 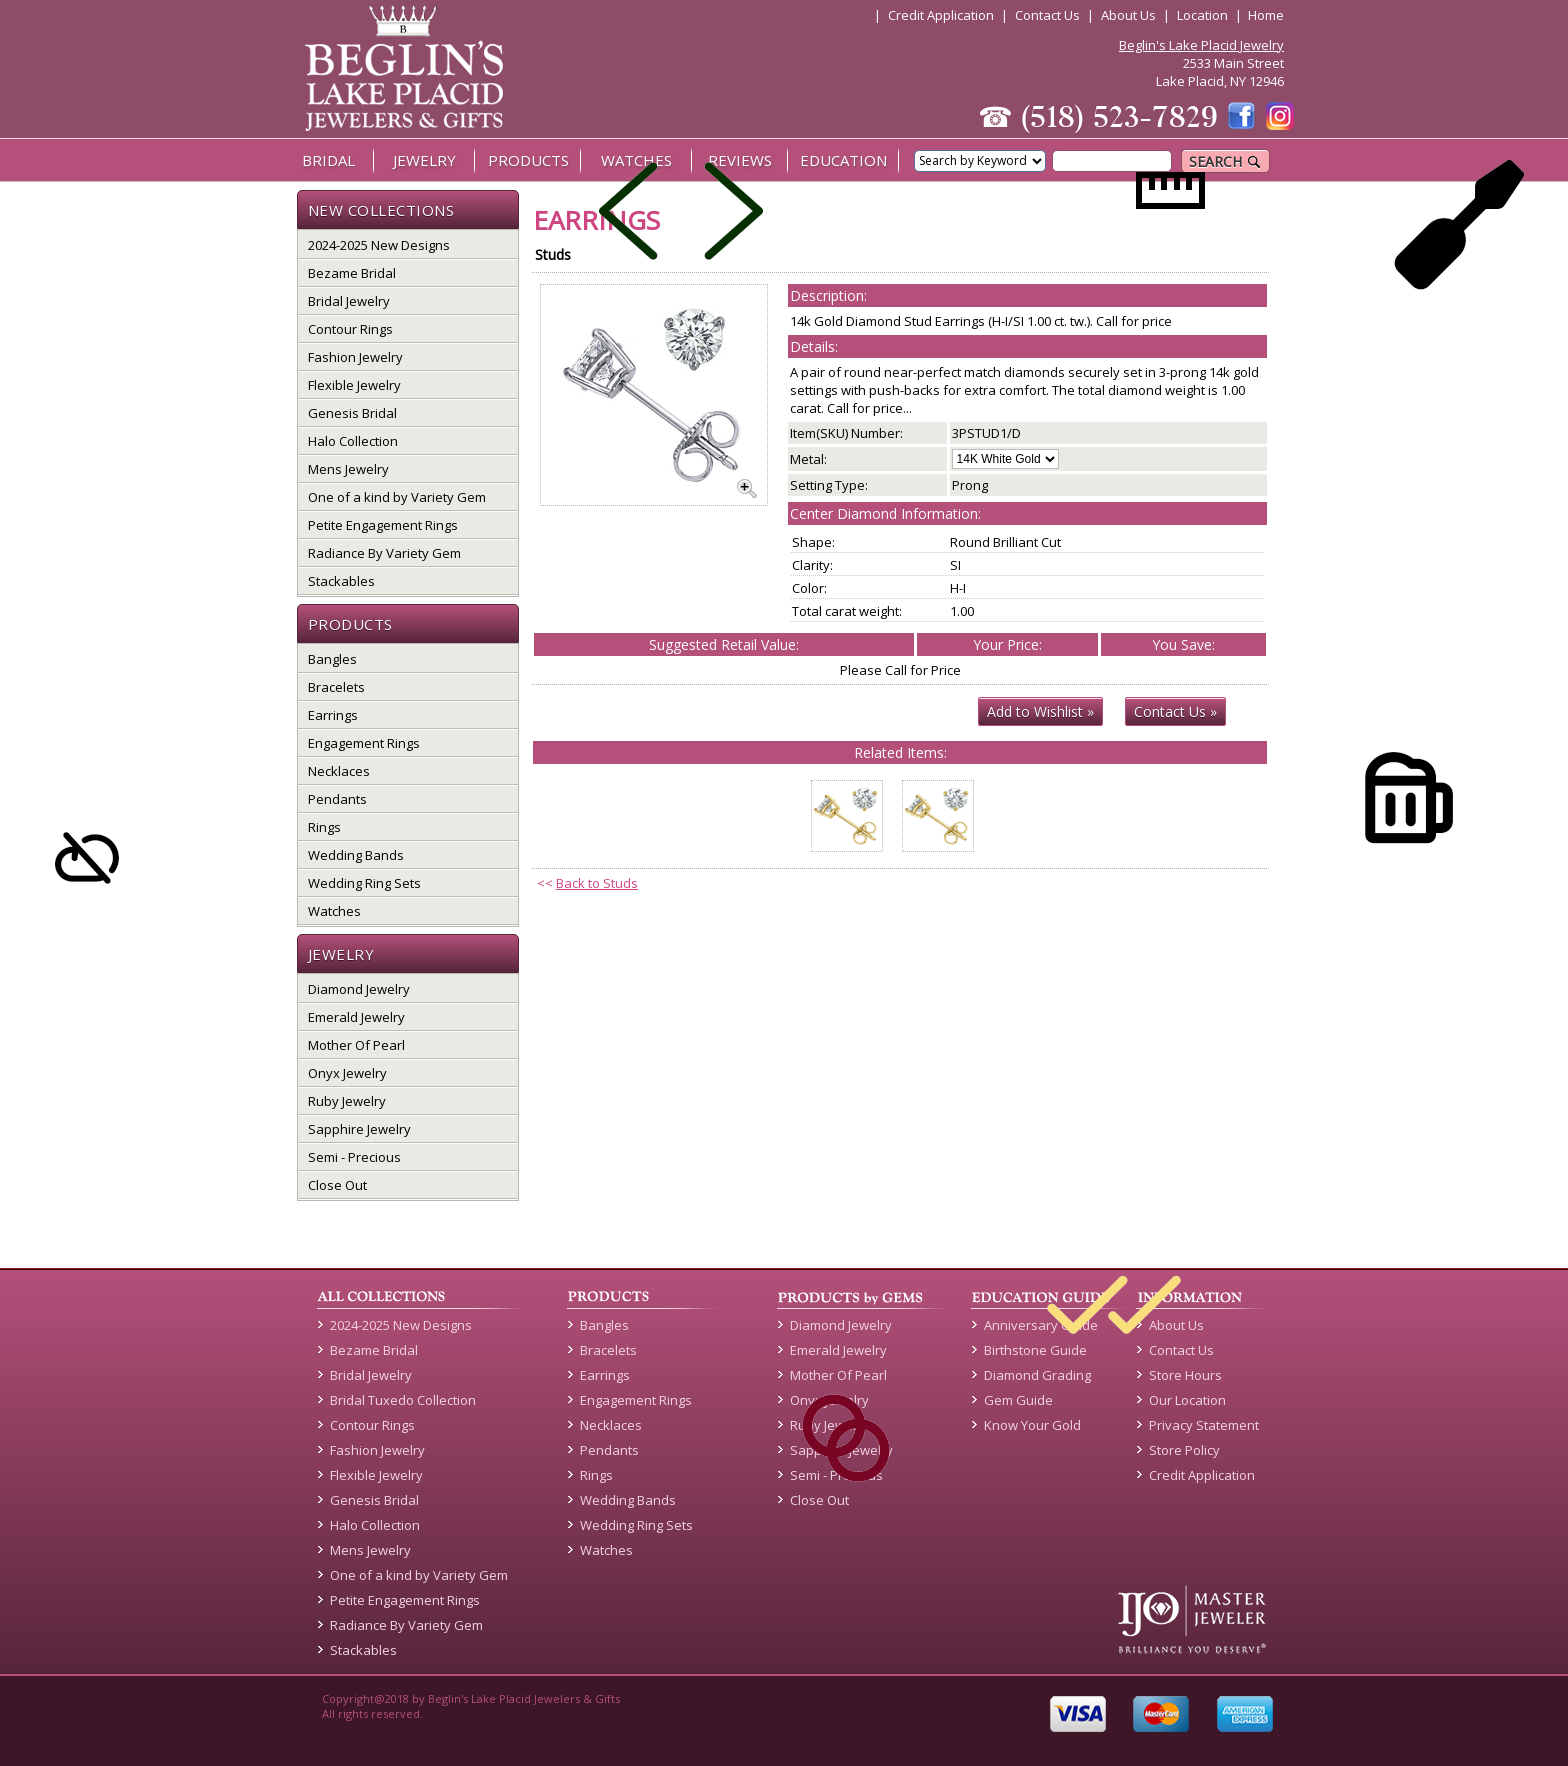 I want to click on view venn diagram or comparison chart, so click(x=846, y=1438).